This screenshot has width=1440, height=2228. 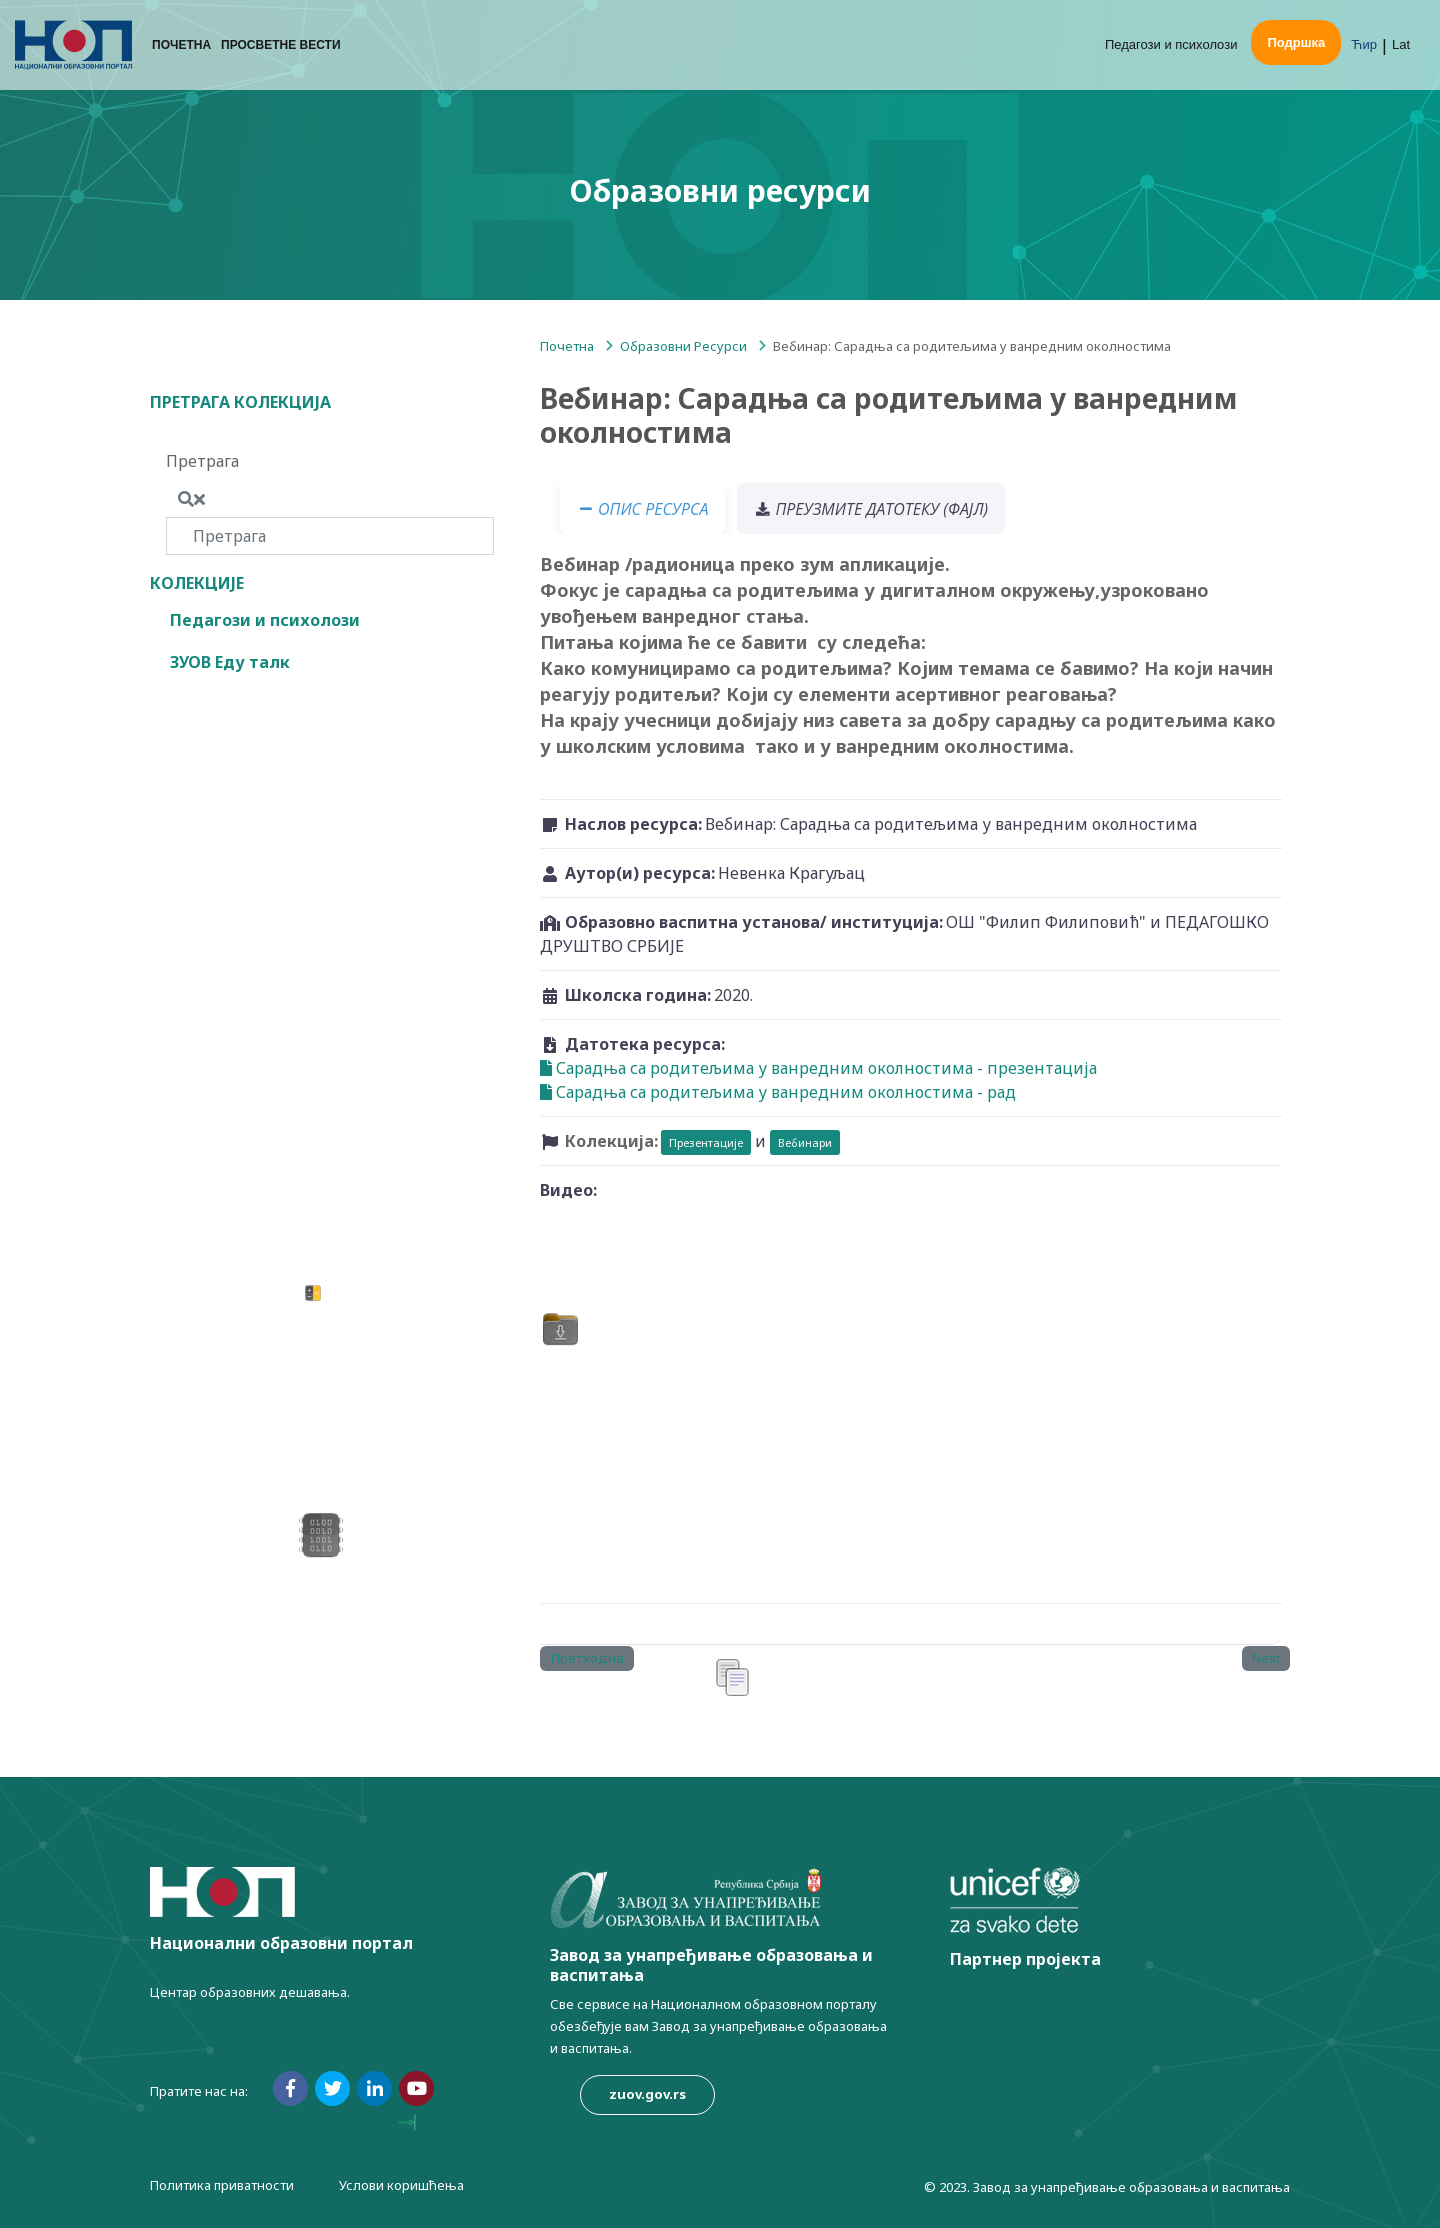 I want to click on copy selected content to clipboard, so click(x=732, y=1677).